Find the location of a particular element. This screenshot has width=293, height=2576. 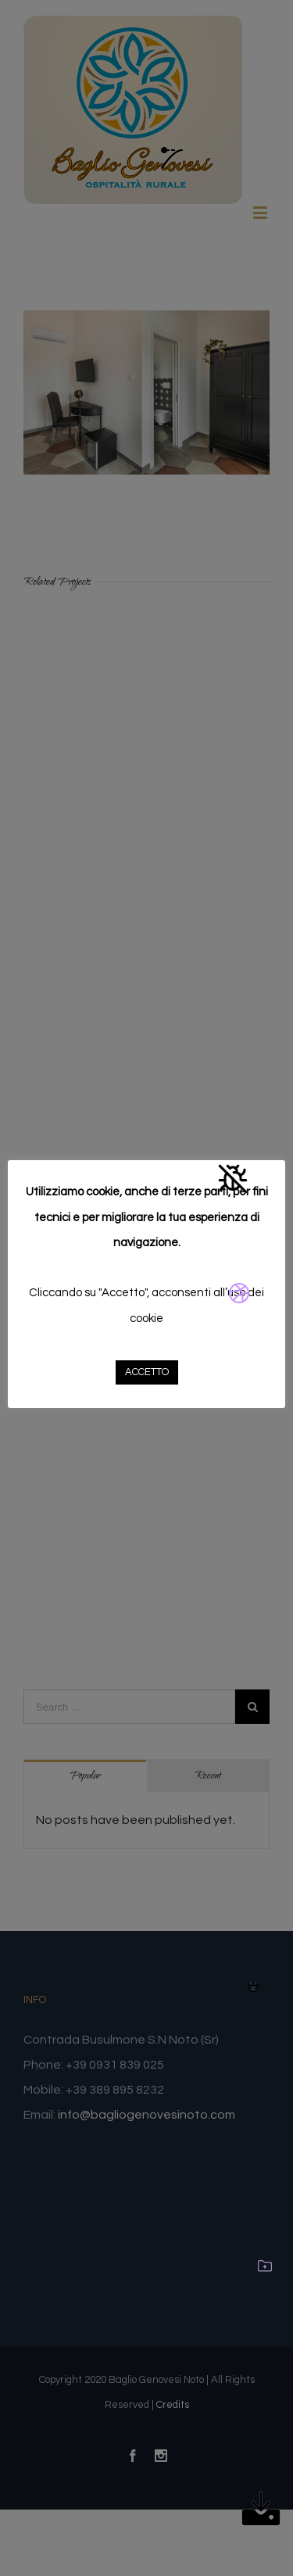

cancel or delete a scheduled event is located at coordinates (253, 1987).